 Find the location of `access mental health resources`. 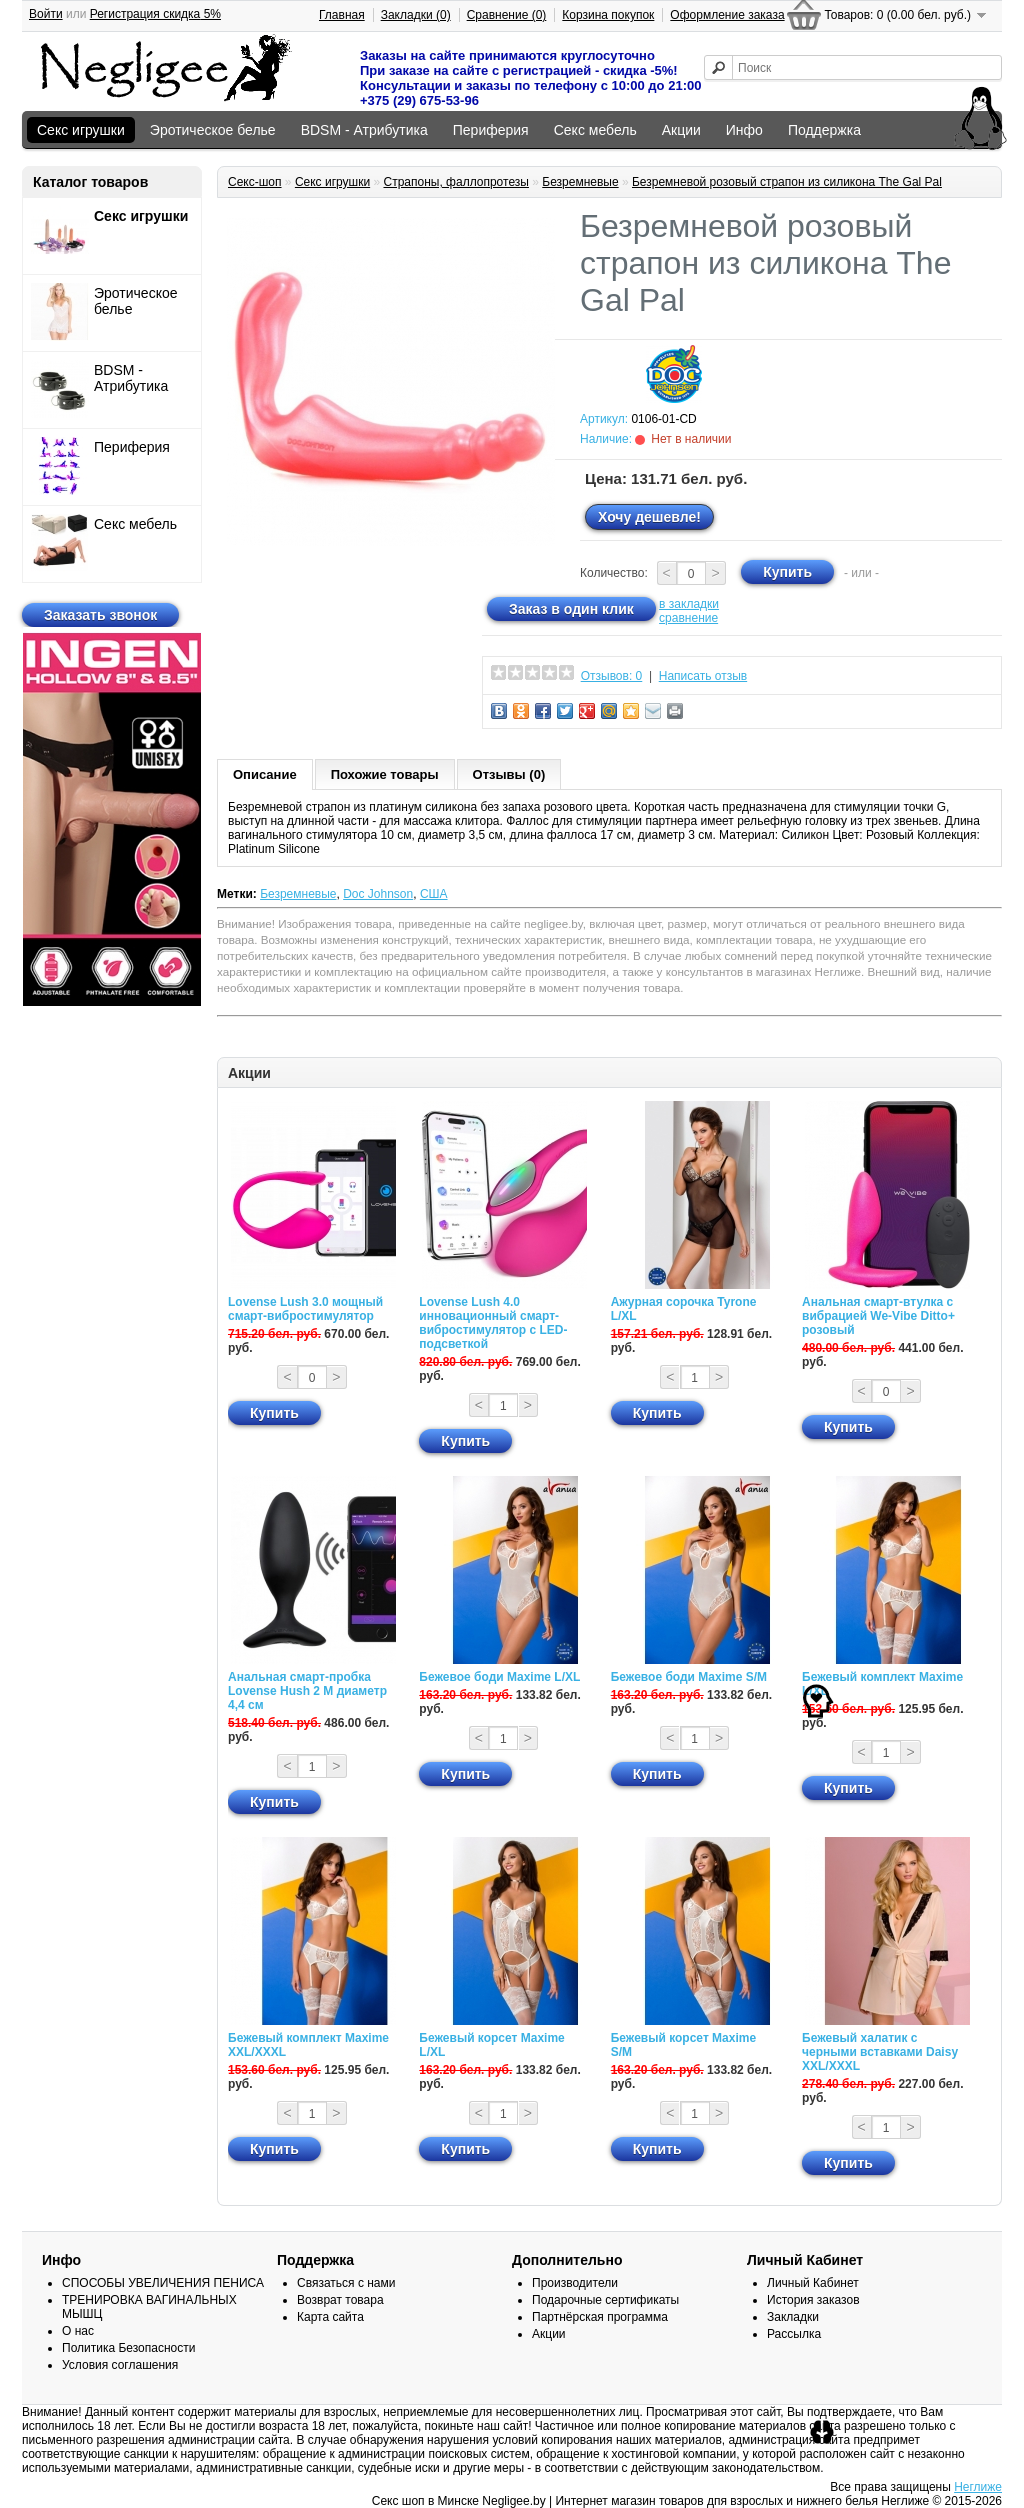

access mental health resources is located at coordinates (818, 1701).